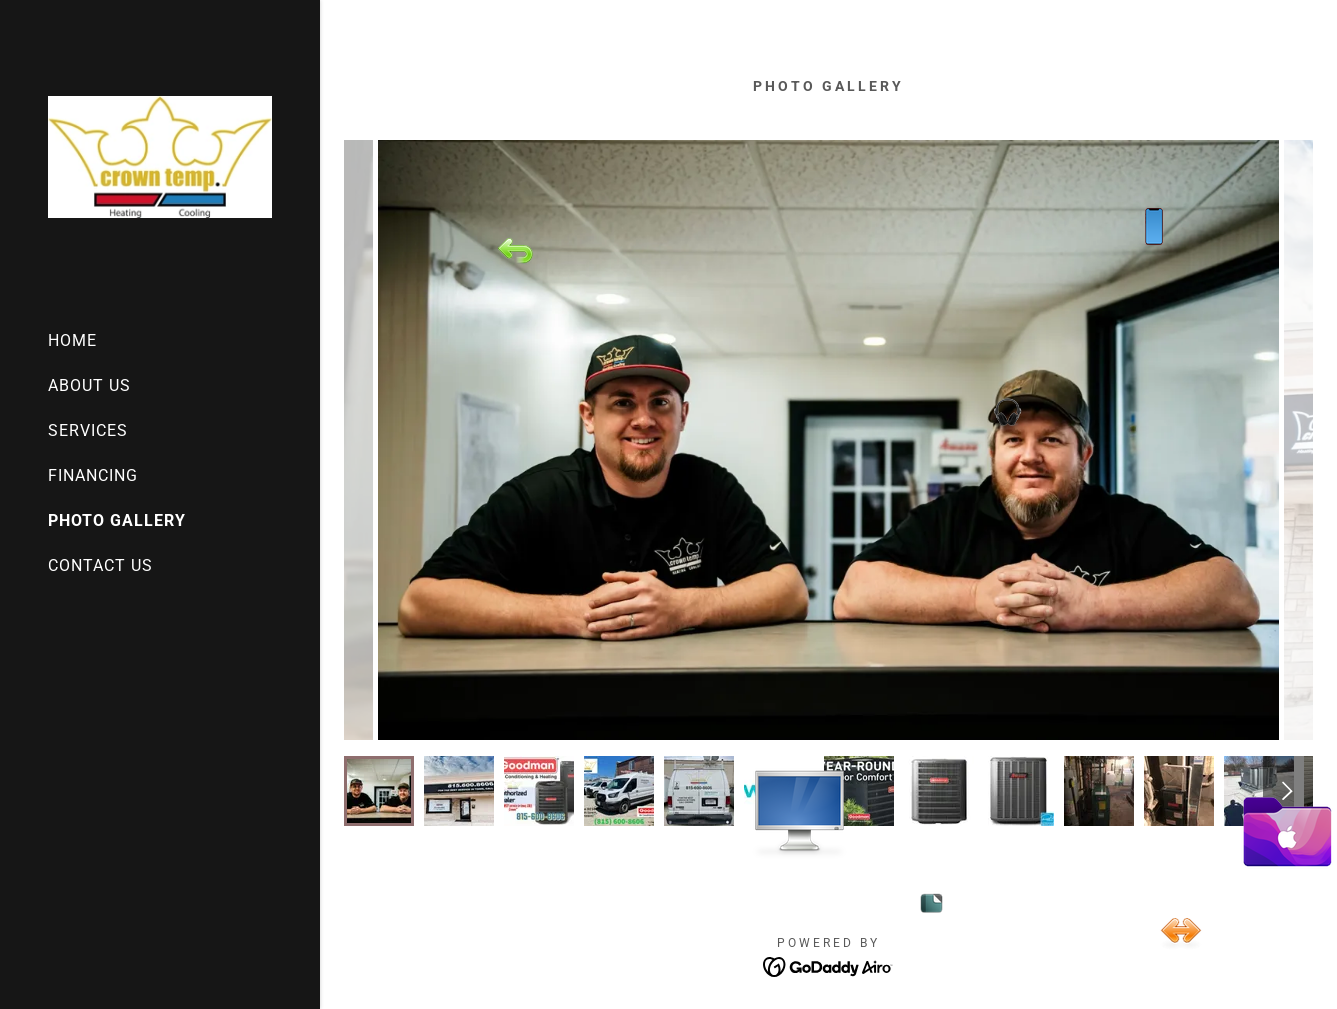  What do you see at coordinates (799, 809) in the screenshot?
I see `display or monitor settings` at bounding box center [799, 809].